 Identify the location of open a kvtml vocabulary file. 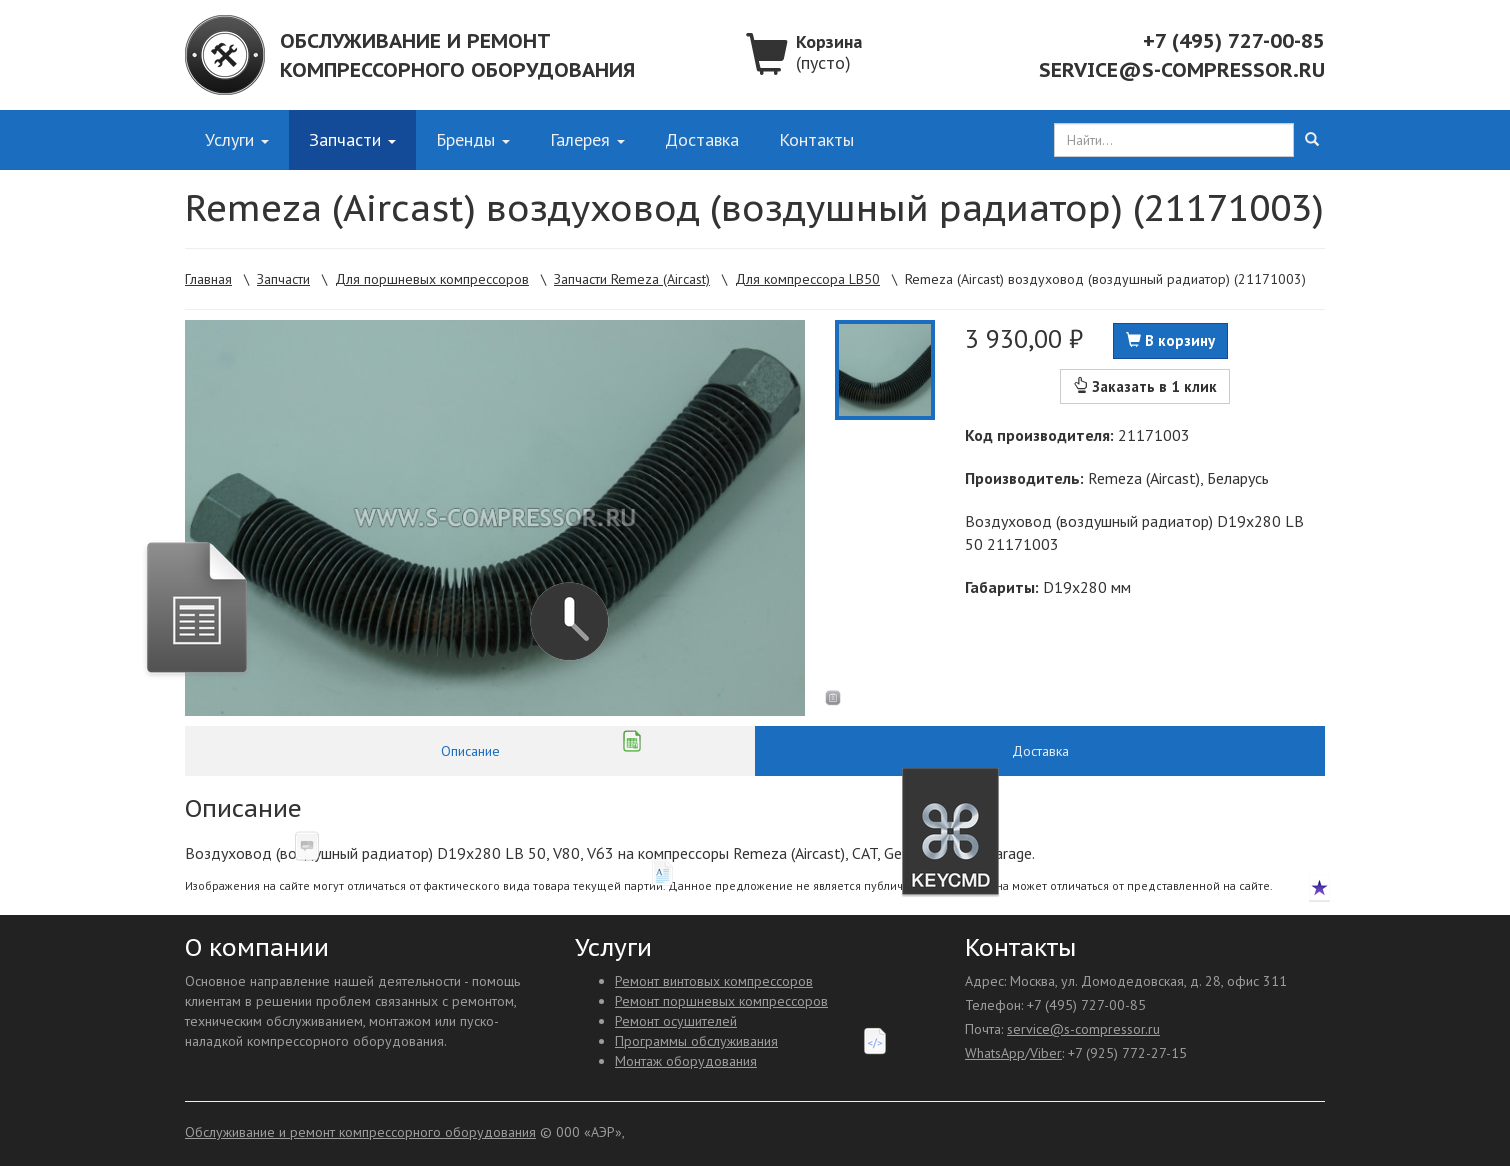
(197, 610).